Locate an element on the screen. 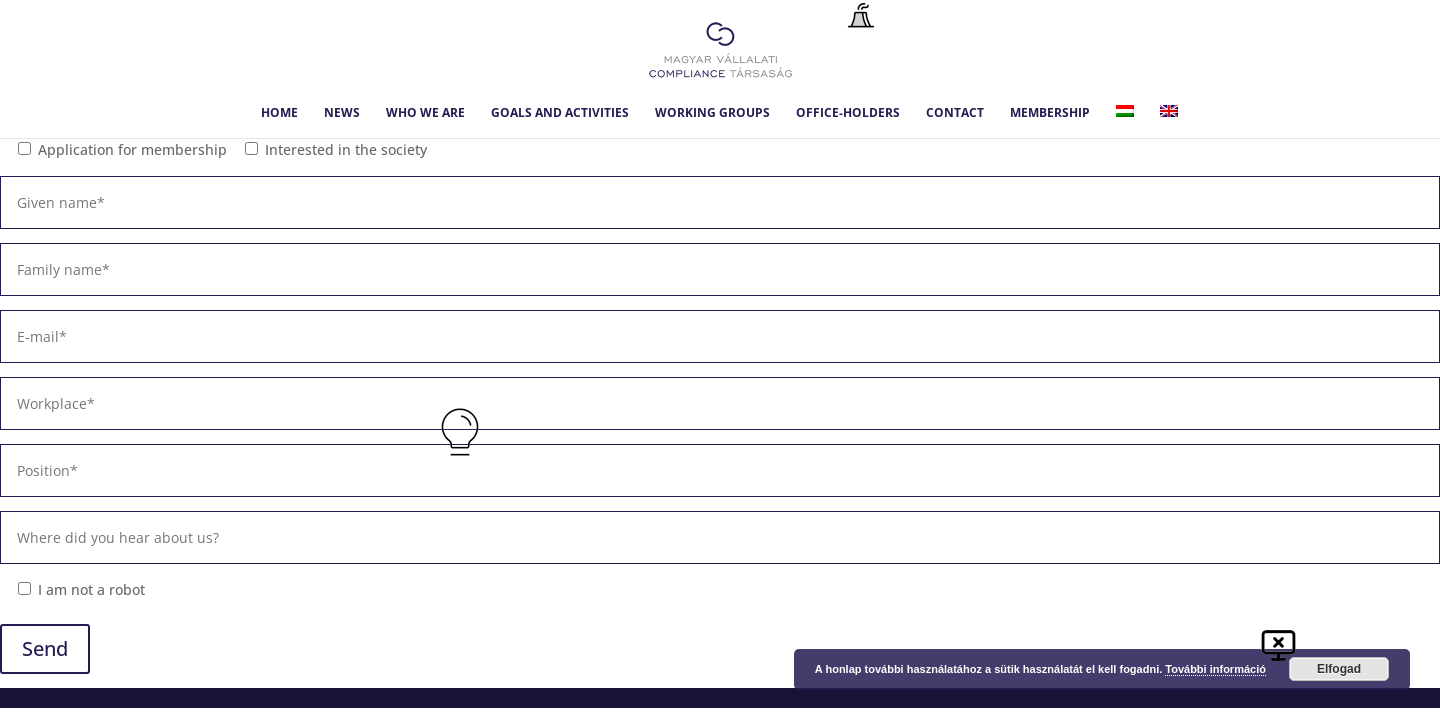 This screenshot has height=720, width=1440. disconnect or disable display is located at coordinates (1278, 645).